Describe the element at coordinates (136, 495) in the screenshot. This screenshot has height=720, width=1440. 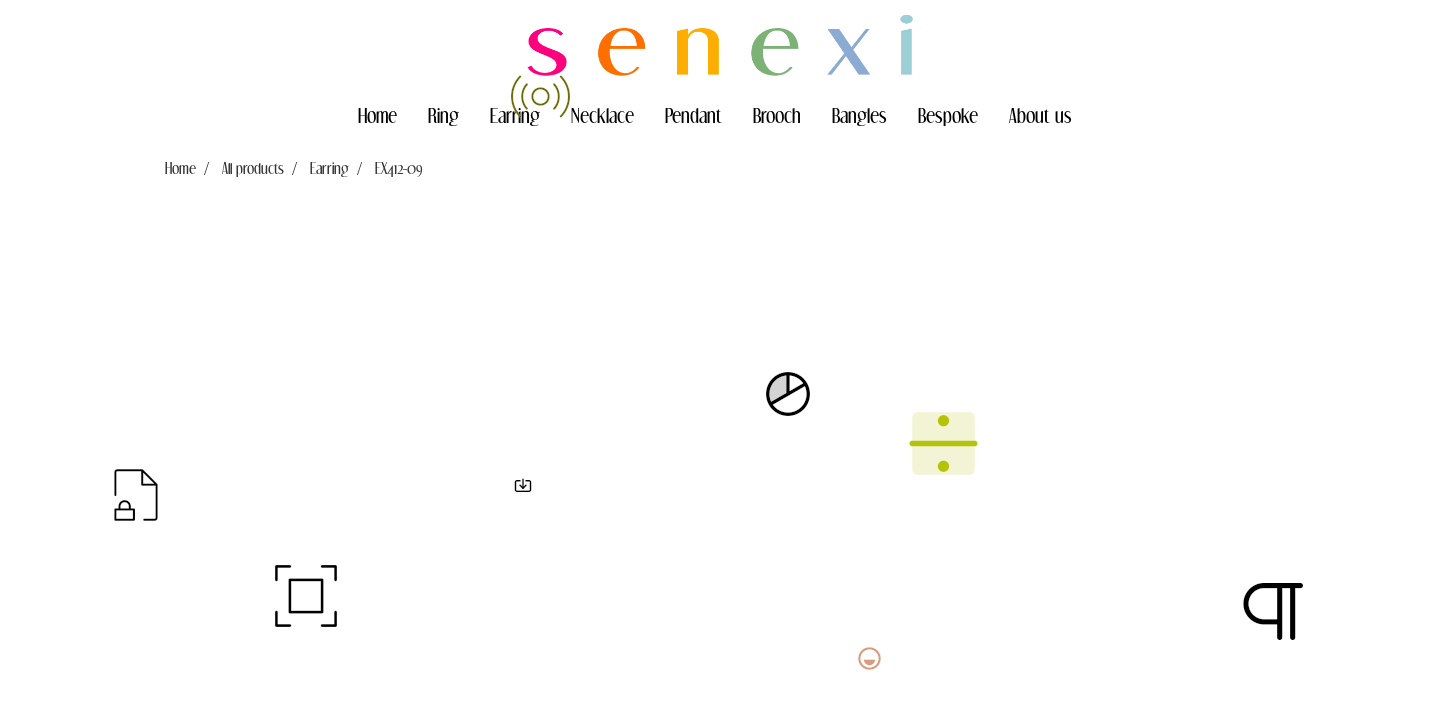
I see `access a password-protected file` at that location.